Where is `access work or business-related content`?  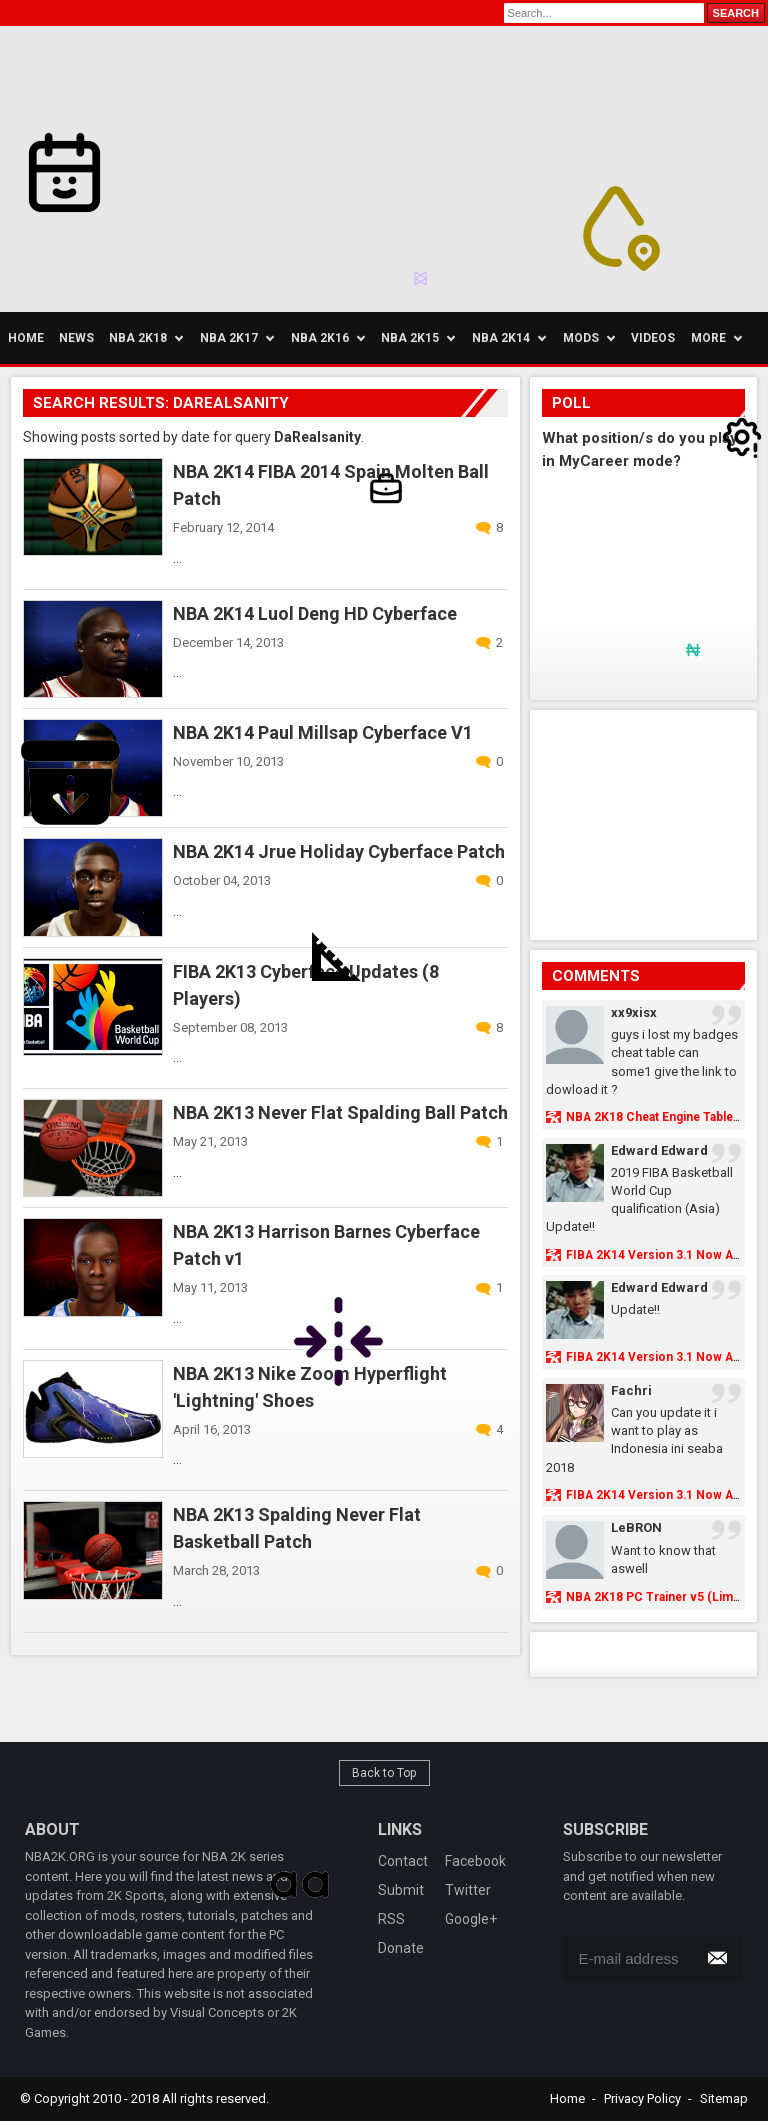 access work or business-related content is located at coordinates (386, 489).